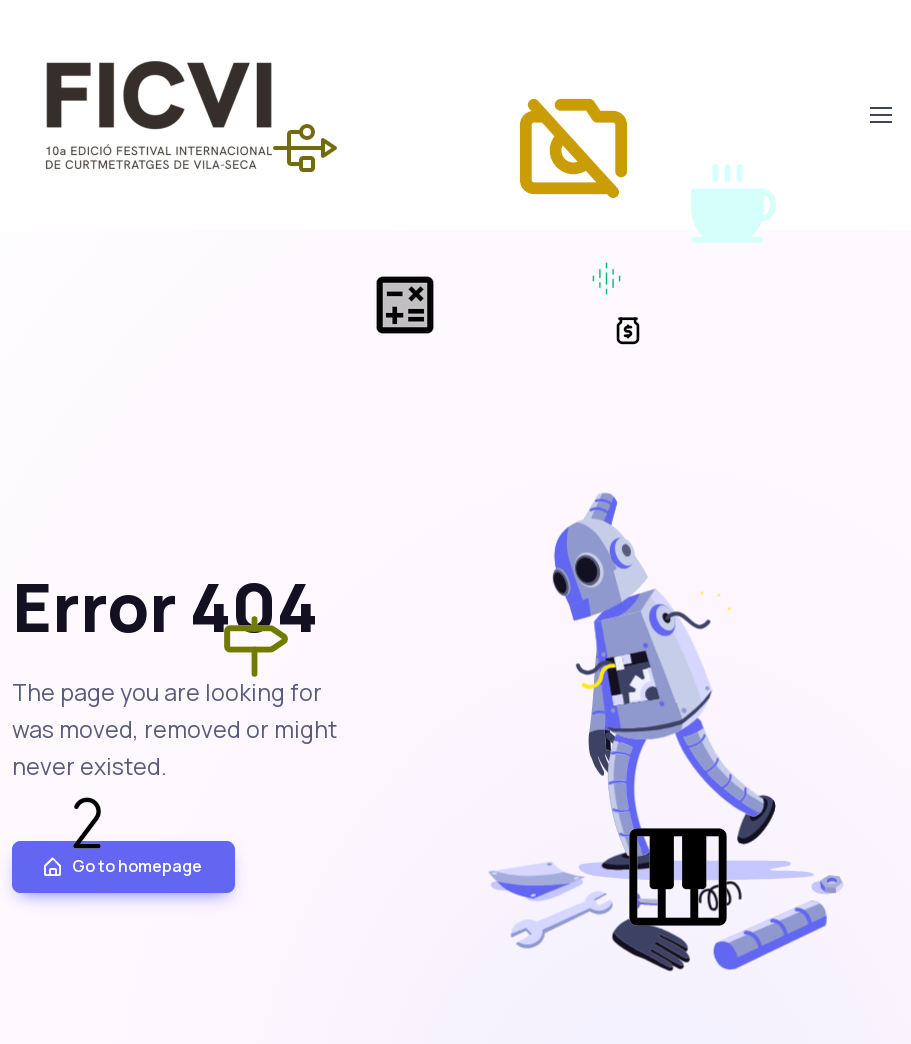 This screenshot has height=1044, width=911. Describe the element at coordinates (573, 148) in the screenshot. I see `camera access is disabled` at that location.